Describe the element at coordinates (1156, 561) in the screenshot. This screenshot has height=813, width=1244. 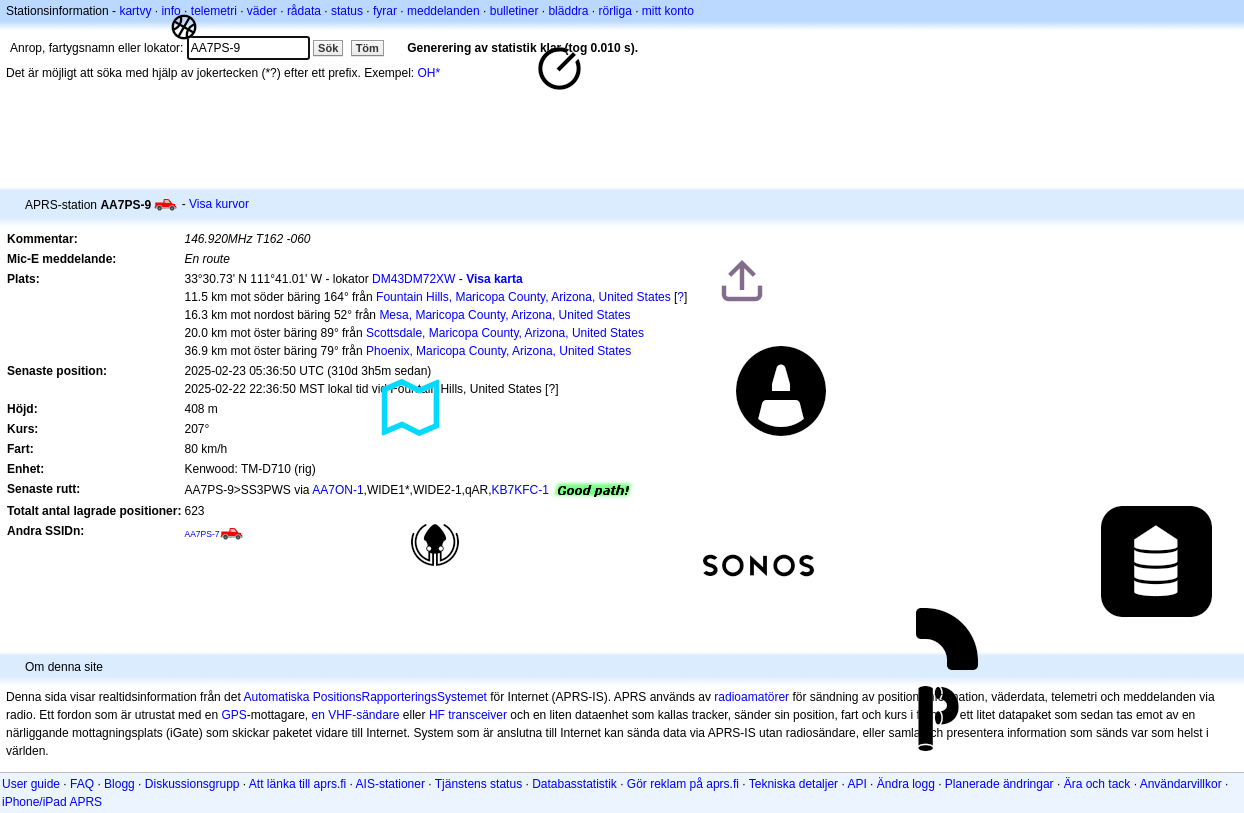
I see `namesilo domain registrar logo` at that location.